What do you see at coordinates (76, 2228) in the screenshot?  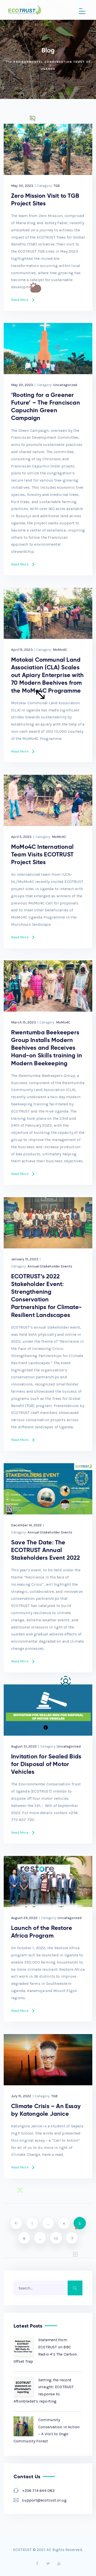 I see `view prices in japanese yen` at bounding box center [76, 2228].